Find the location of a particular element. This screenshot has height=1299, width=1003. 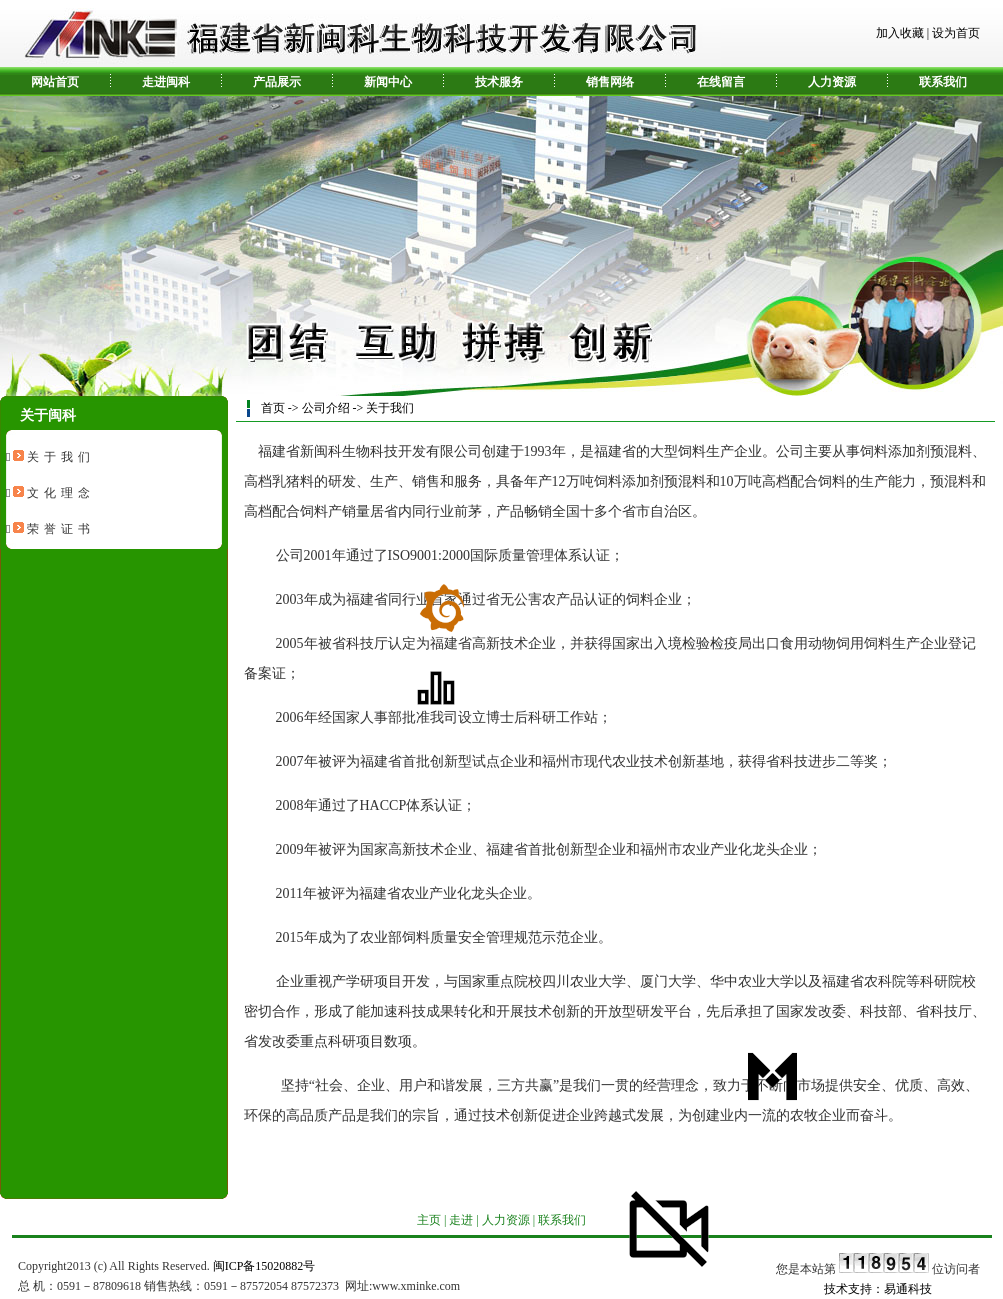

open grafana dashboard is located at coordinates (442, 608).